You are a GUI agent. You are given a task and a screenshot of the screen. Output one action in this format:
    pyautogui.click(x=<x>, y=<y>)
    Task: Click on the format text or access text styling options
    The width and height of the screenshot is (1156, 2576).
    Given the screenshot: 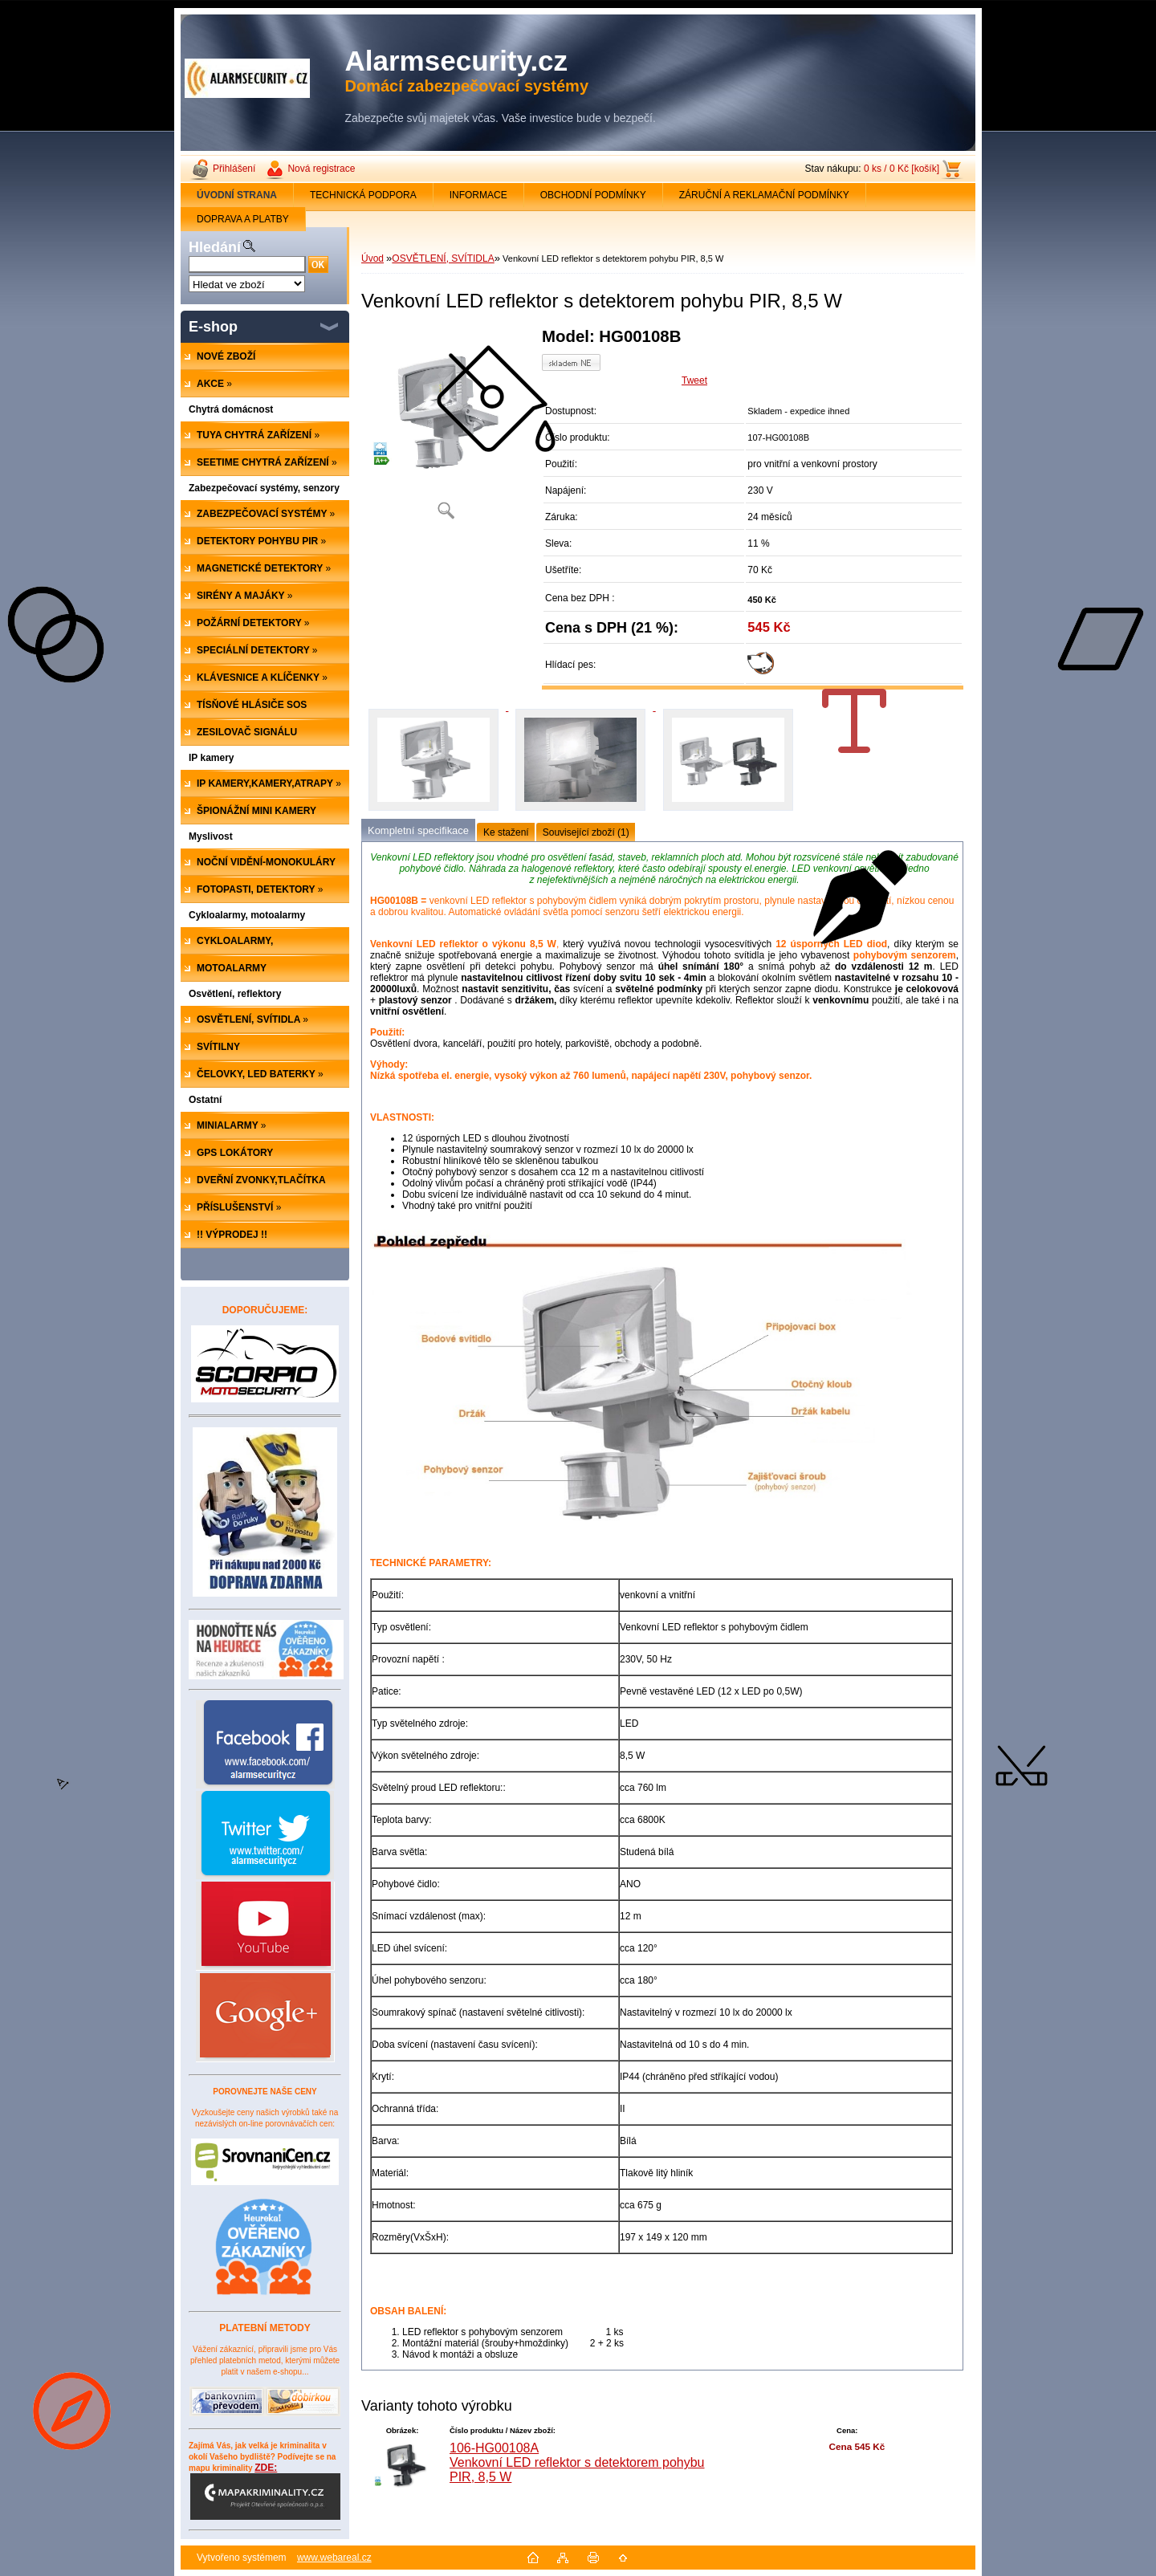 What is the action you would take?
    pyautogui.click(x=854, y=721)
    